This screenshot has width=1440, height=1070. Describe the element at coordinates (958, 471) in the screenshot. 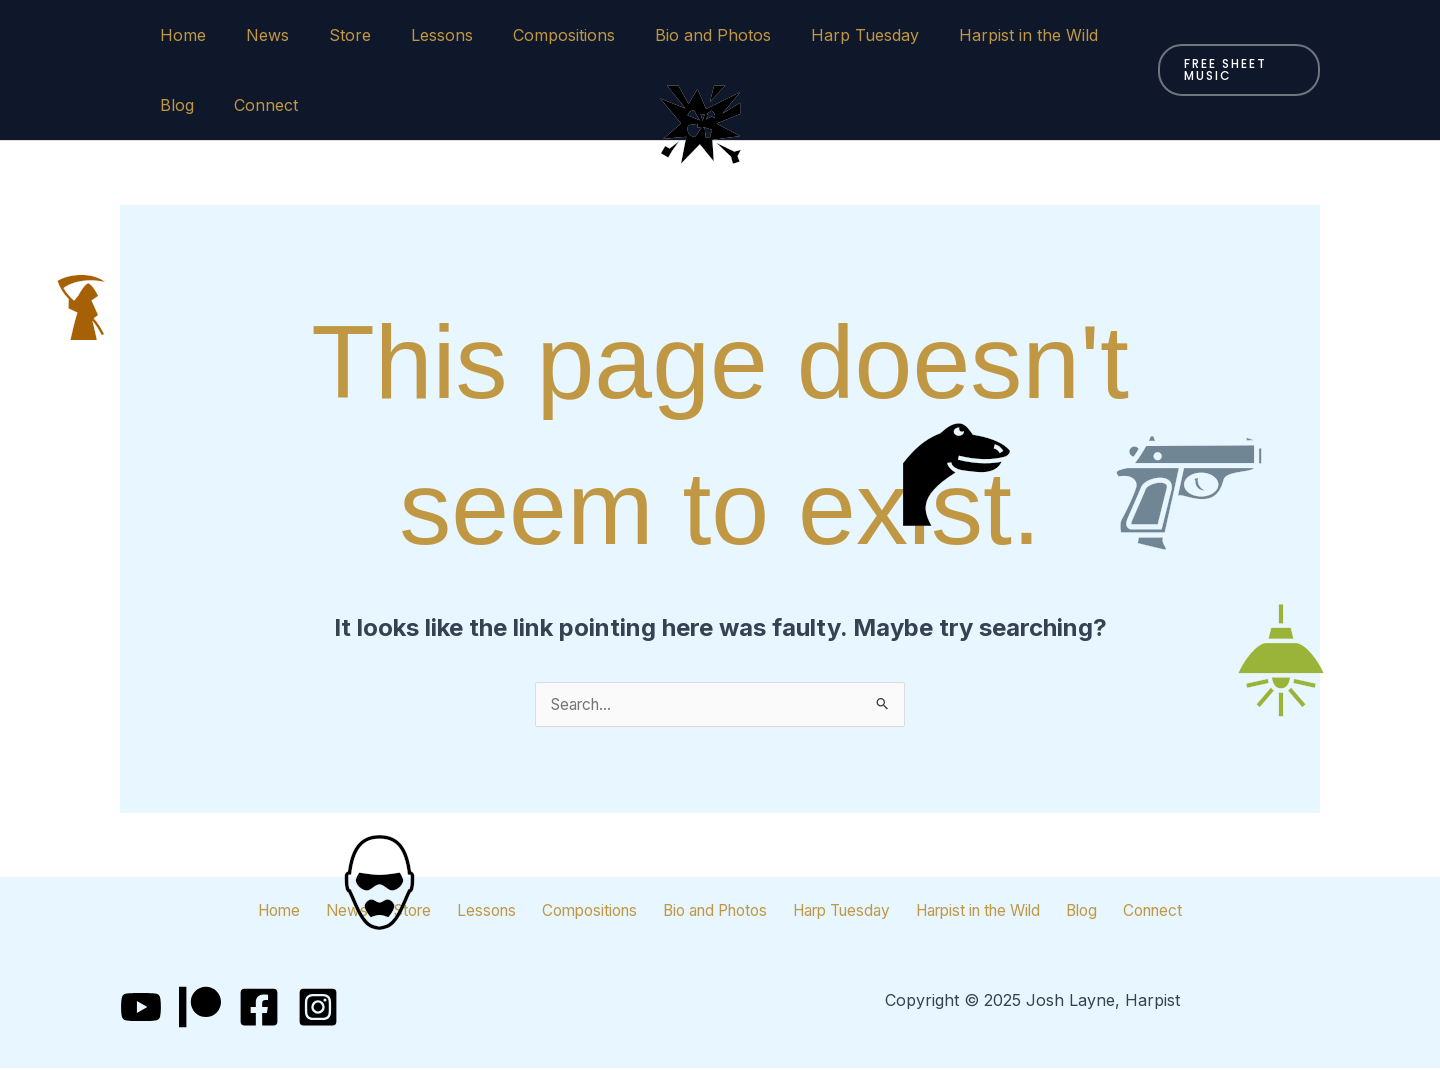

I see `access dinosaur-related content or games` at that location.